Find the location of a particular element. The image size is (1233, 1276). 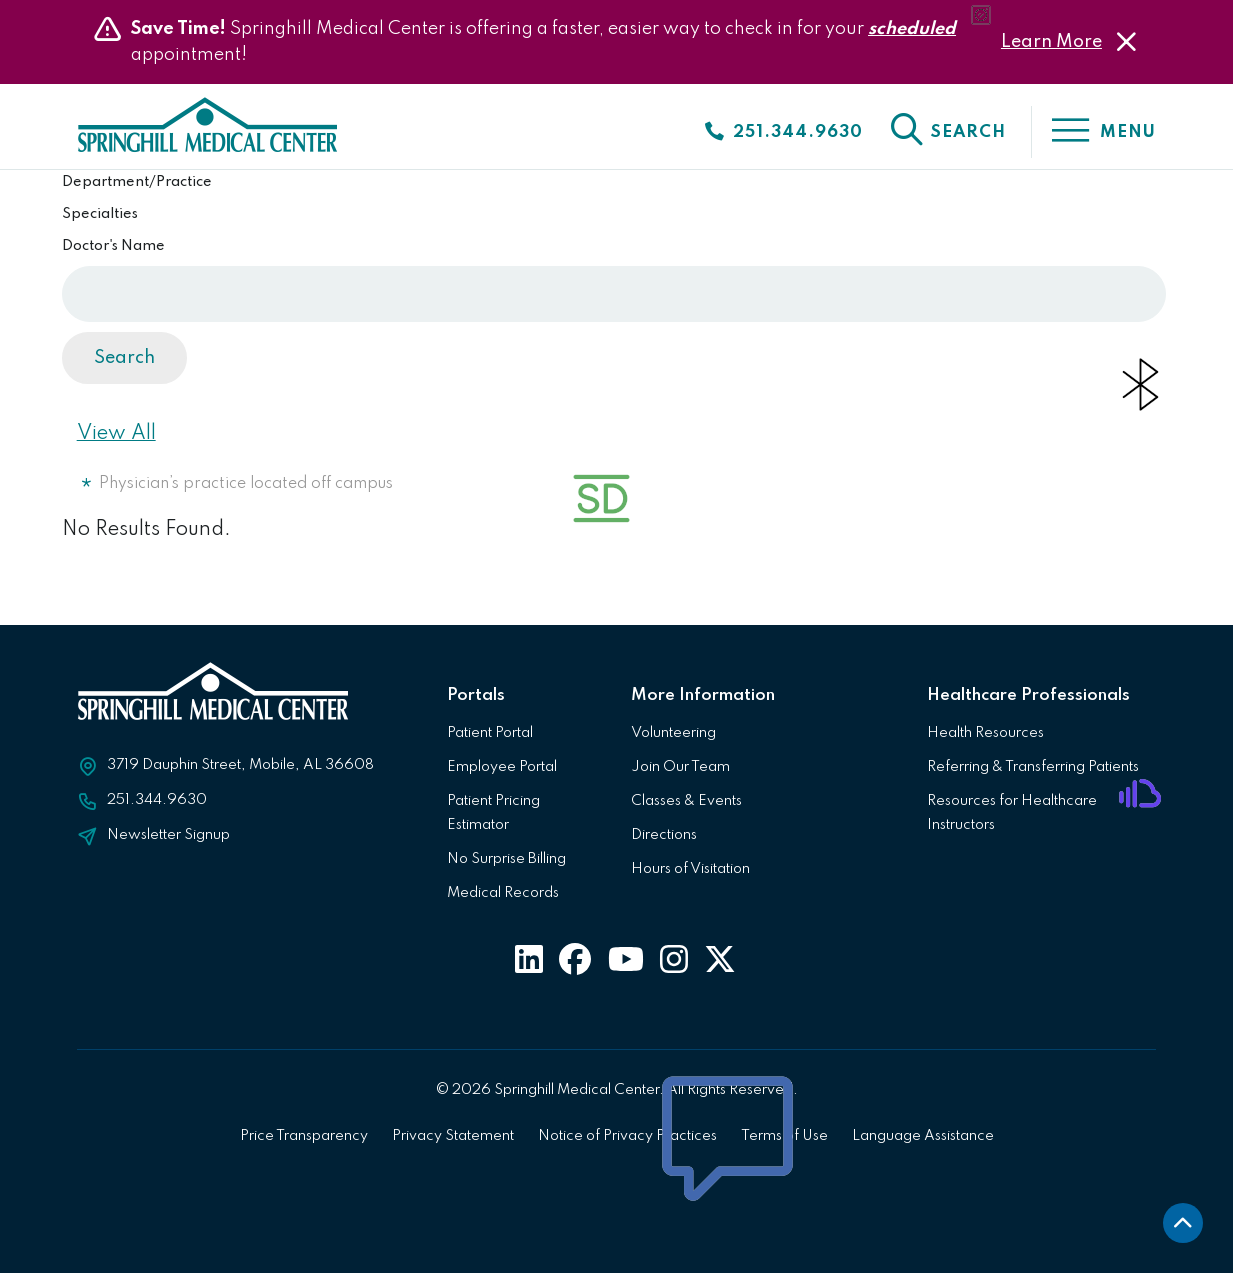

access laundry or appliance controls is located at coordinates (981, 15).